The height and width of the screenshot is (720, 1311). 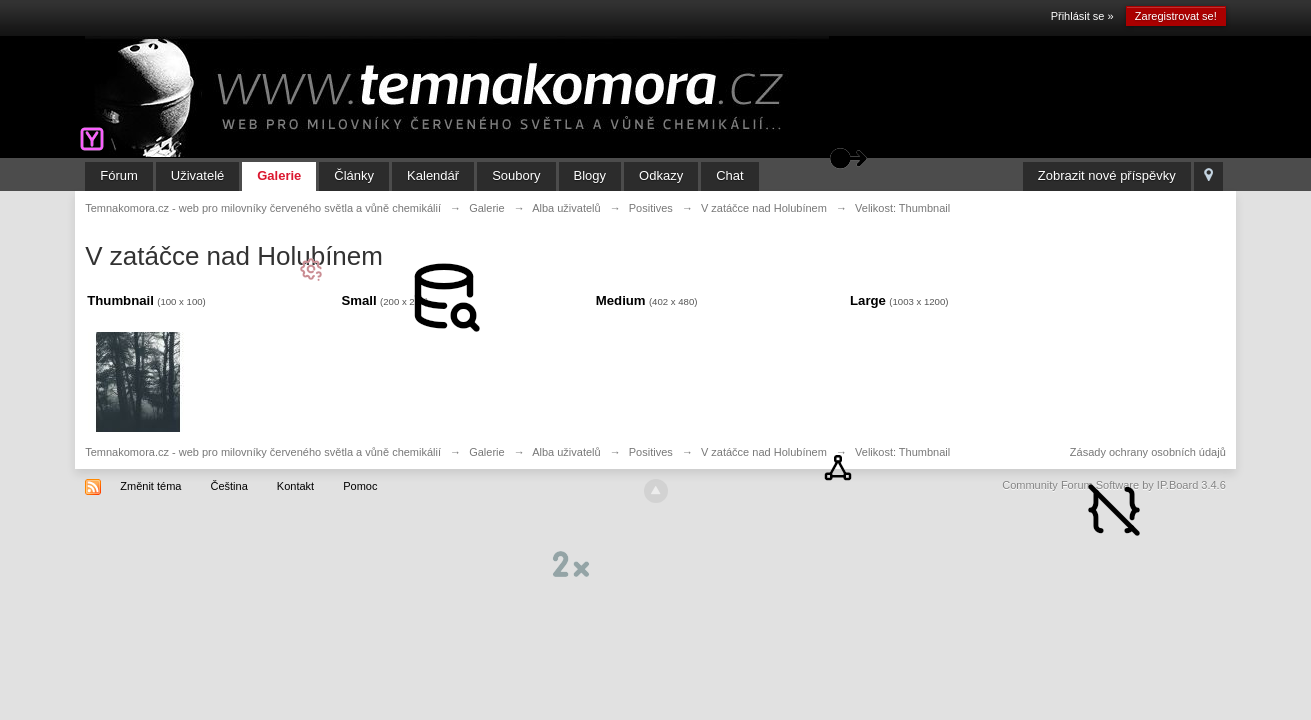 What do you see at coordinates (311, 269) in the screenshot?
I see `access settings help or FAQ` at bounding box center [311, 269].